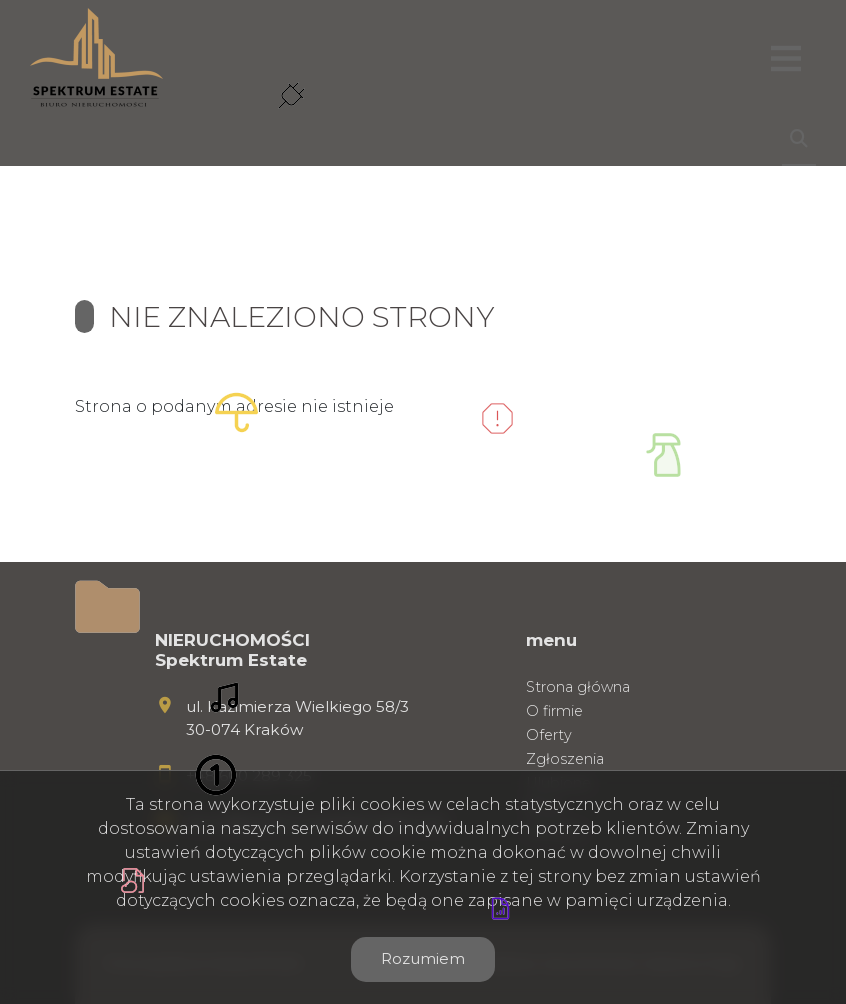  What do you see at coordinates (291, 96) in the screenshot?
I see `connect to a power source` at bounding box center [291, 96].